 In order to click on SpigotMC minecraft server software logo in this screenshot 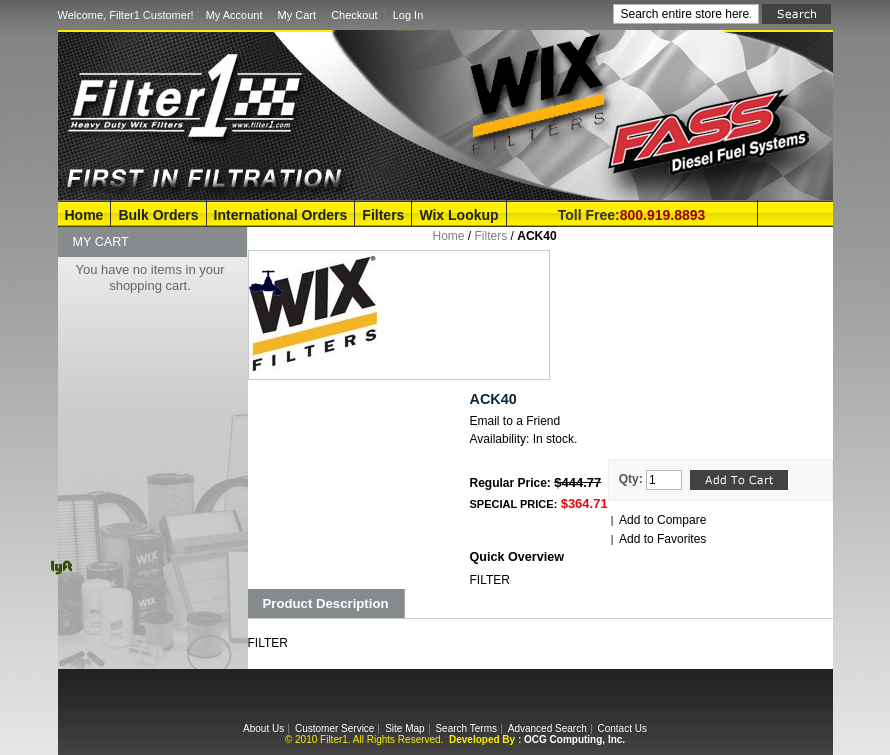, I will do `click(267, 283)`.